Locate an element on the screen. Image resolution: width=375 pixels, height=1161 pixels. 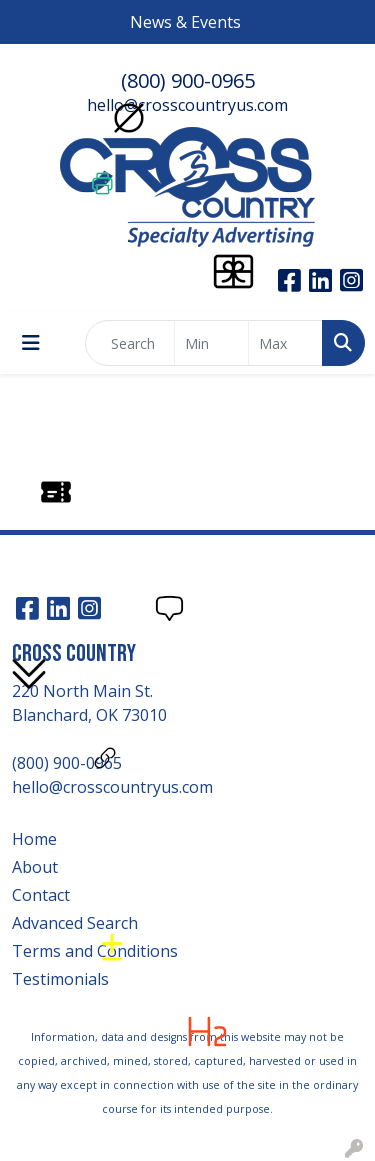
scroll down or view more content below is located at coordinates (29, 674).